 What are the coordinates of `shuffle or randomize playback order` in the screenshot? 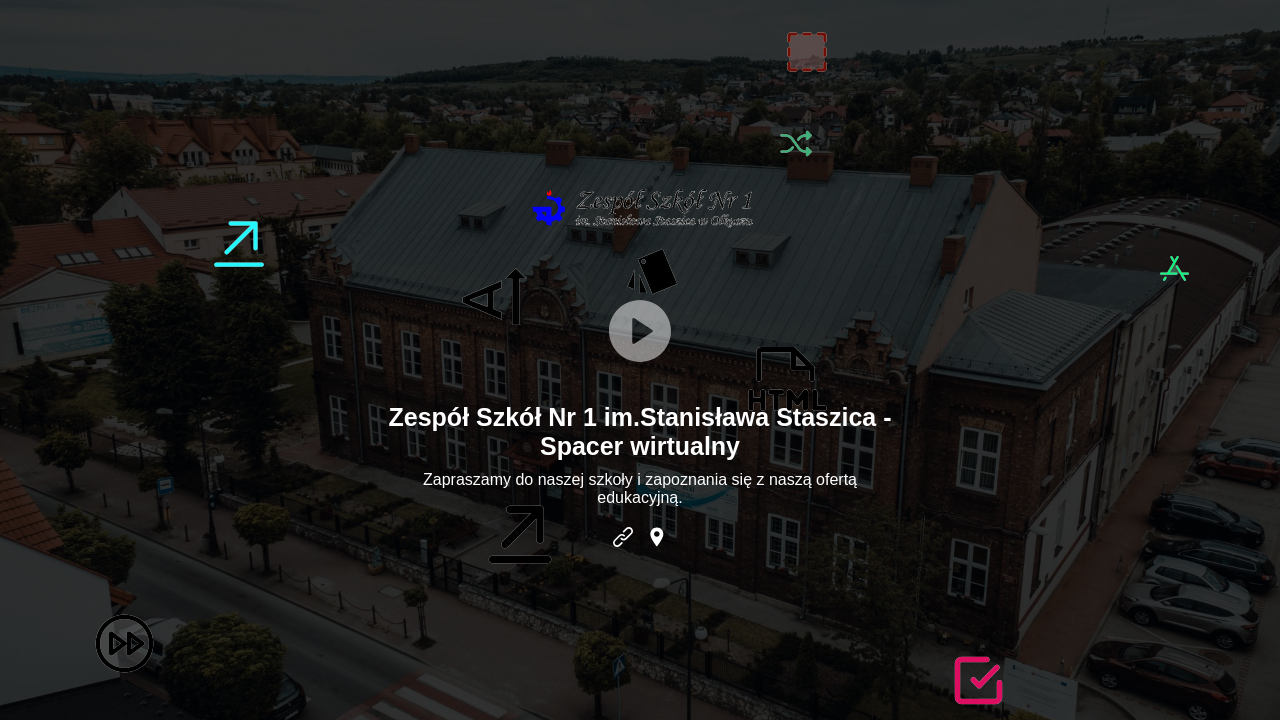 It's located at (795, 143).